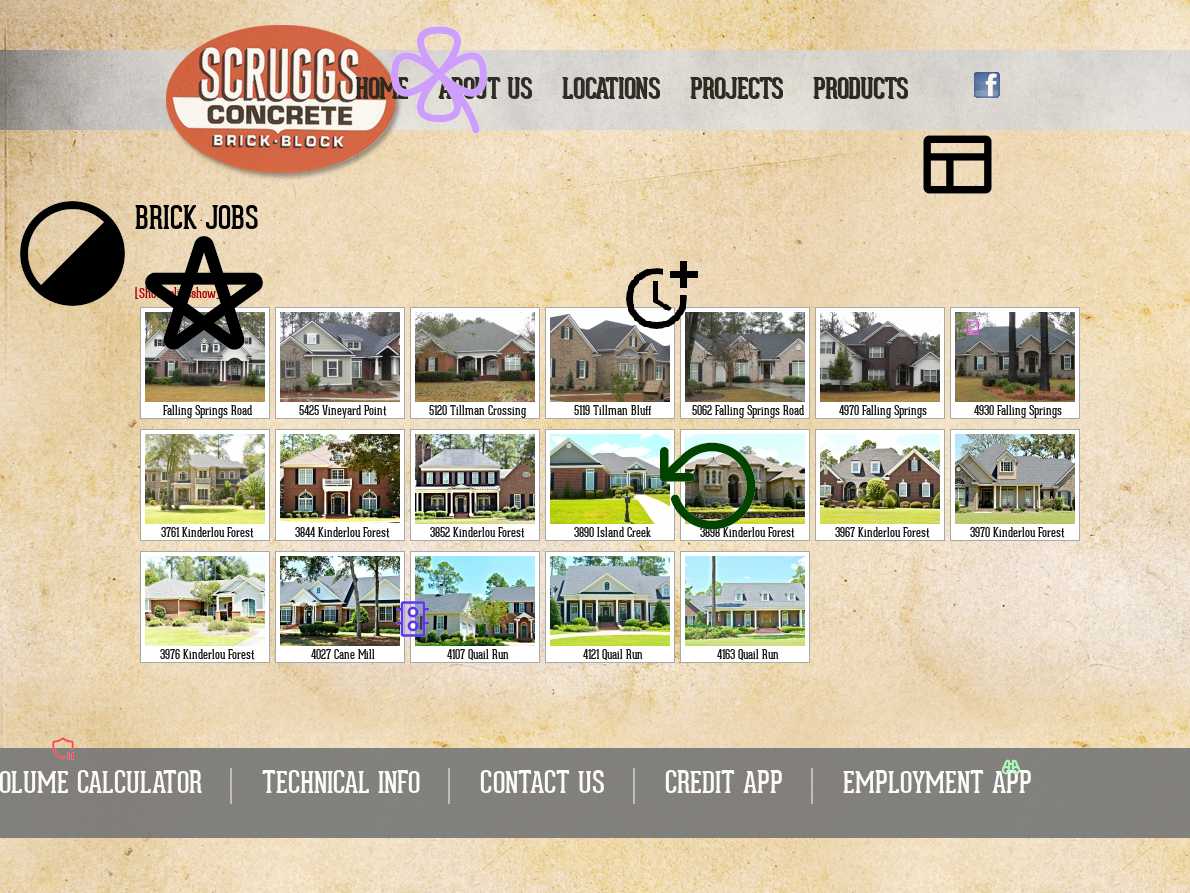 This screenshot has height=893, width=1190. What do you see at coordinates (973, 328) in the screenshot?
I see `open reading or library section` at bounding box center [973, 328].